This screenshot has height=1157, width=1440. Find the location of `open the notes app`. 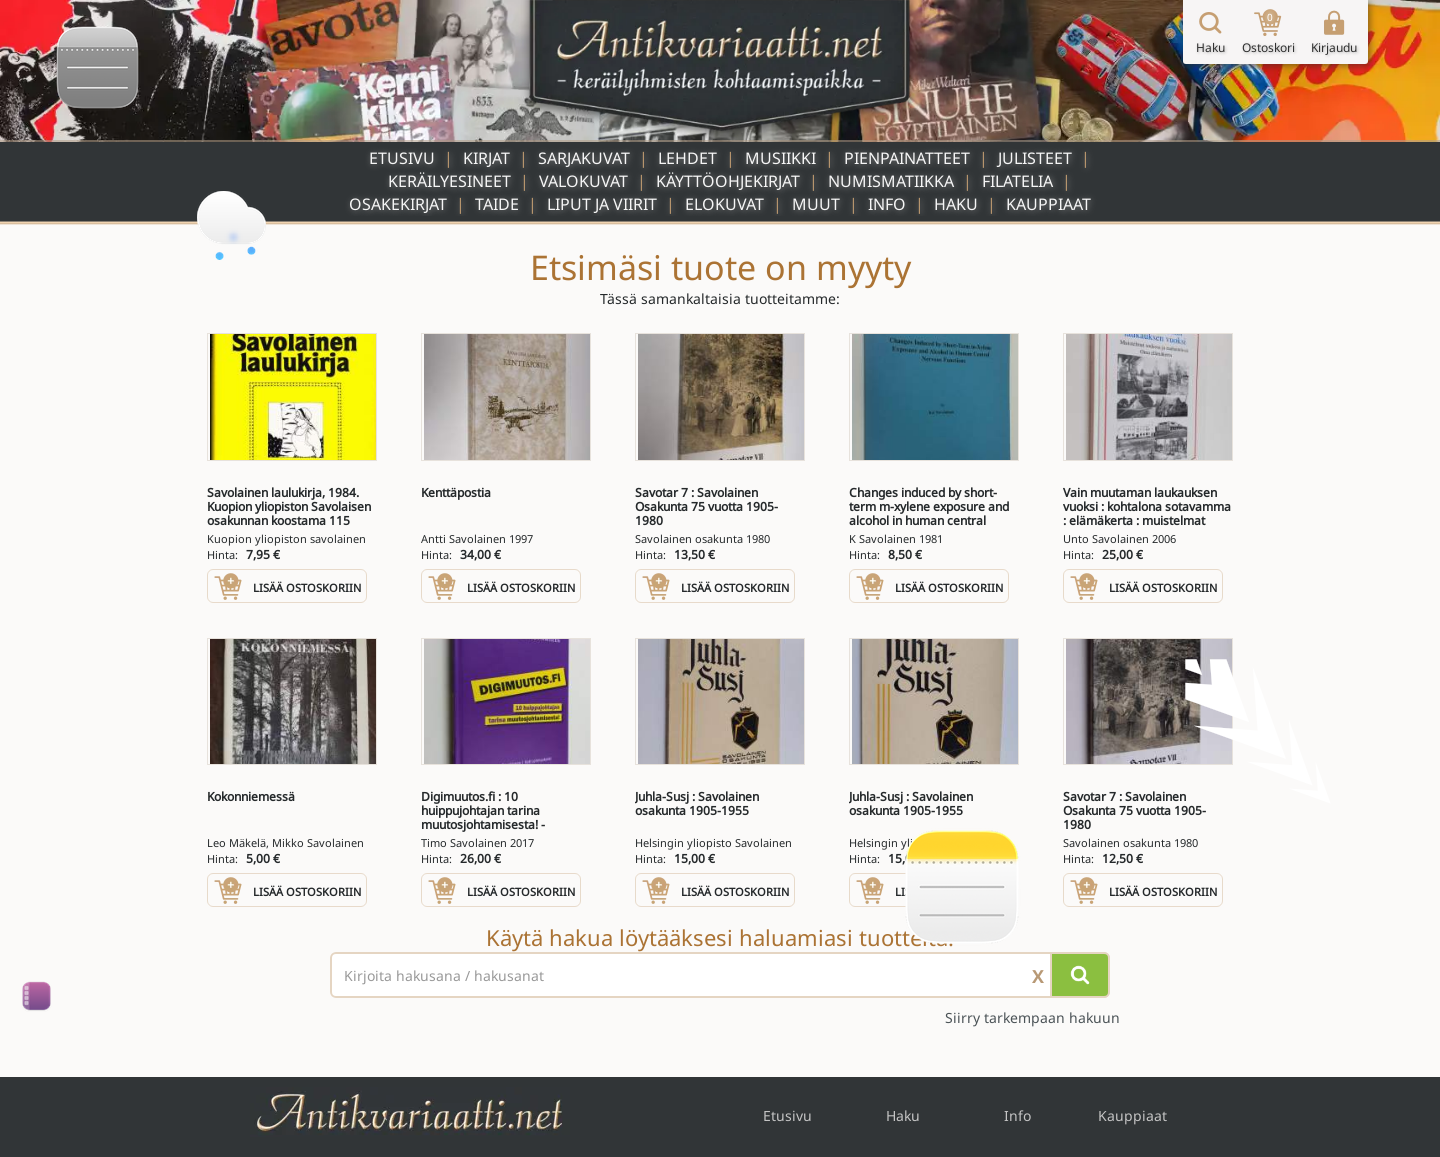

open the notes app is located at coordinates (962, 887).